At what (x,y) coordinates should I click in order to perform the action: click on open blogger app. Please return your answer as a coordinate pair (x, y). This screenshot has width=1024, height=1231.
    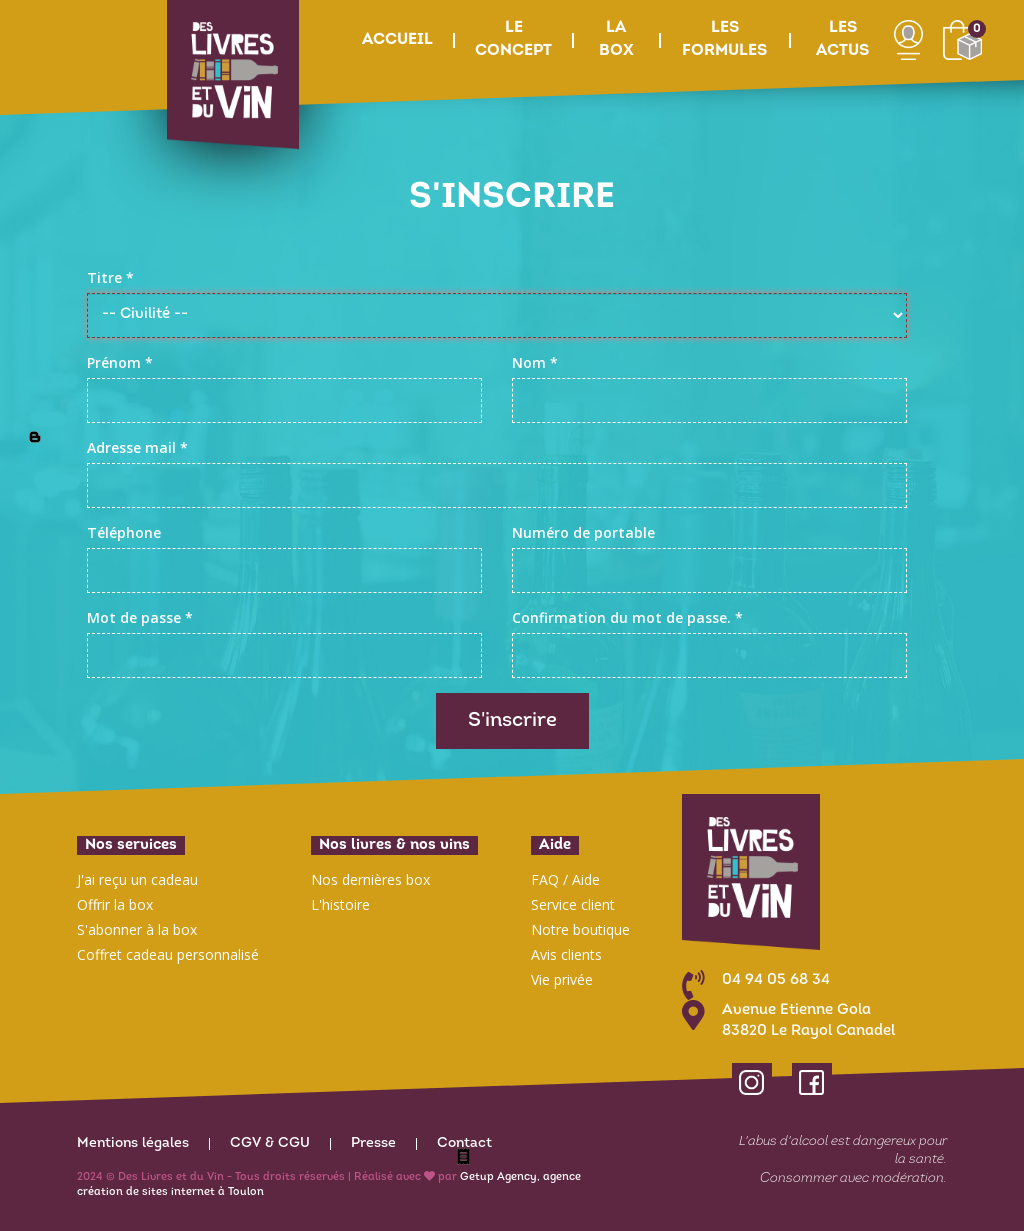
    Looking at the image, I should click on (35, 437).